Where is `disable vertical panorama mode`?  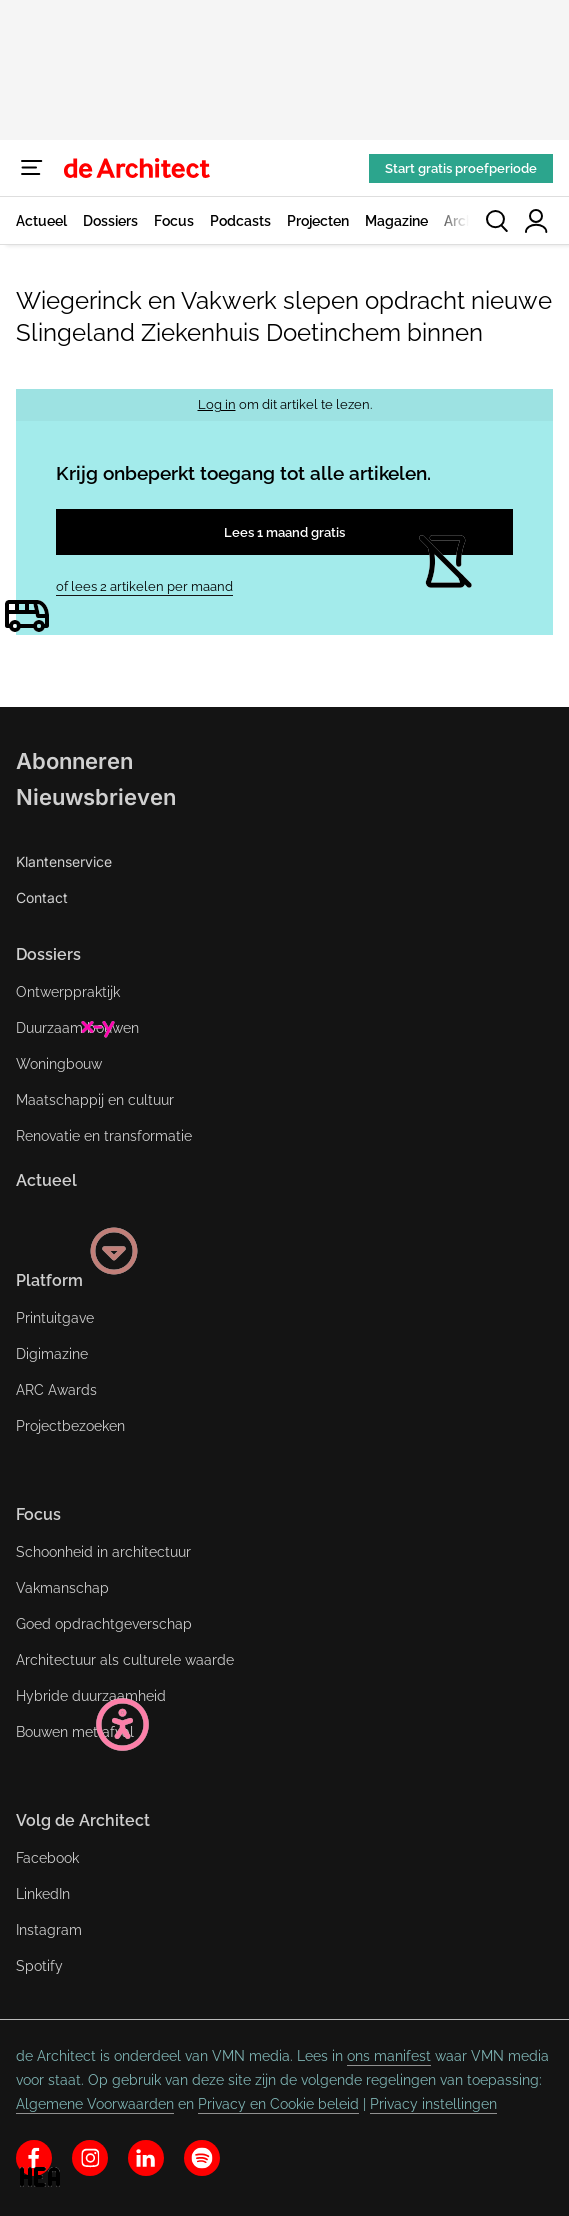 disable vertical panorama mode is located at coordinates (445, 561).